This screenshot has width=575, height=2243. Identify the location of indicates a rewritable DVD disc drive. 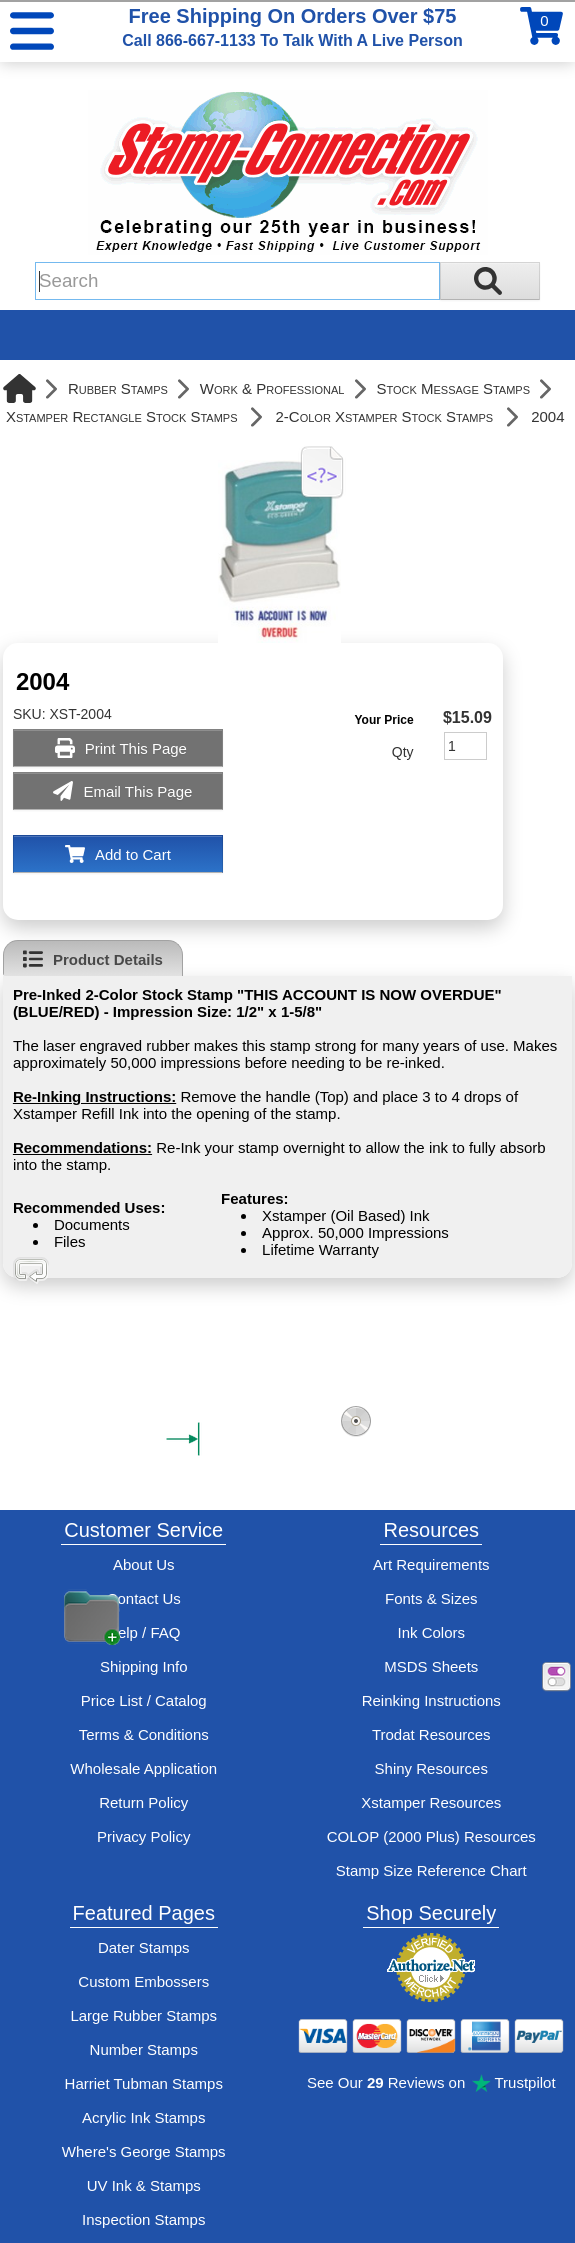
(356, 1421).